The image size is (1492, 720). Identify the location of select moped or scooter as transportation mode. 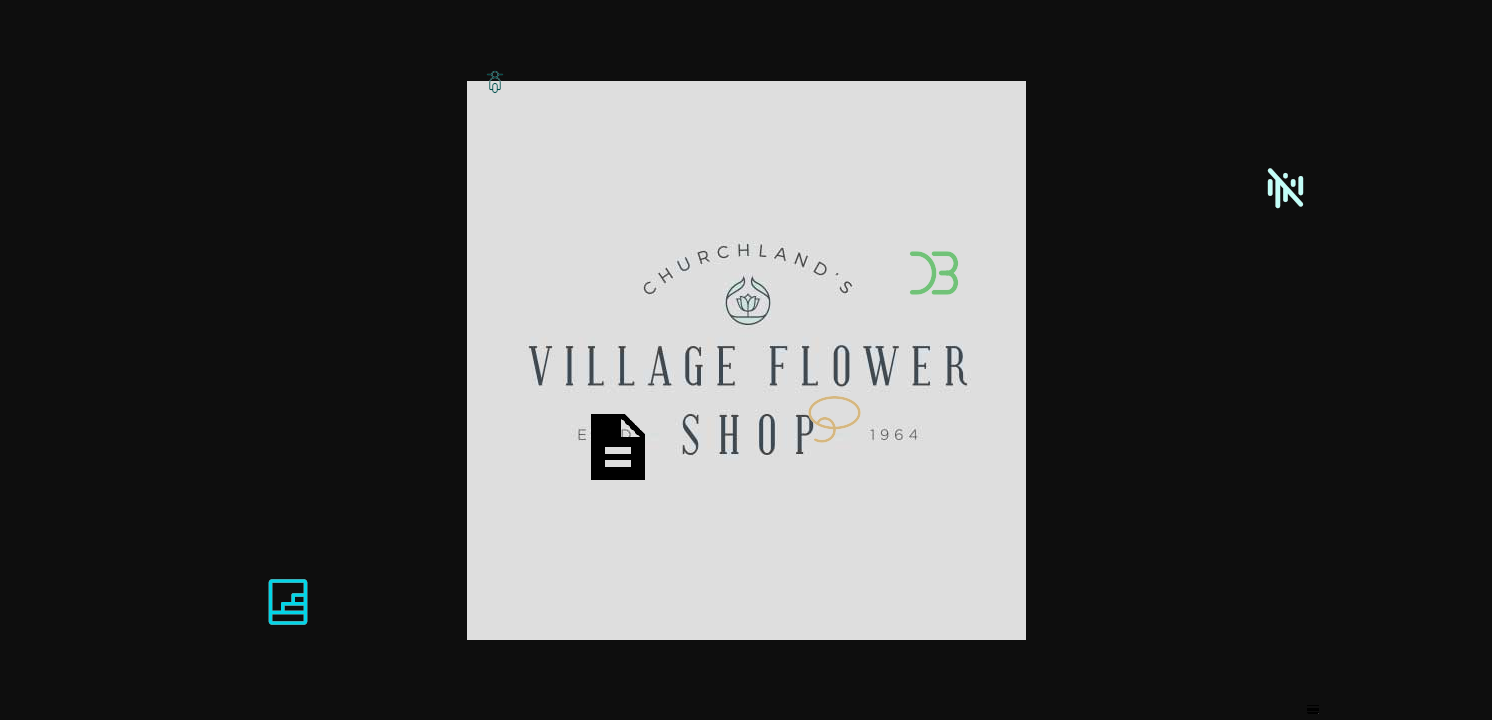
(495, 82).